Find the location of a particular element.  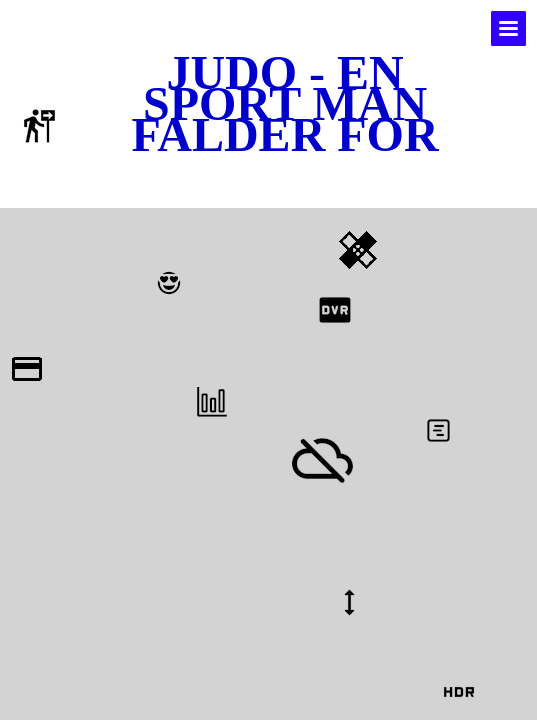

react with love or adoration is located at coordinates (169, 283).